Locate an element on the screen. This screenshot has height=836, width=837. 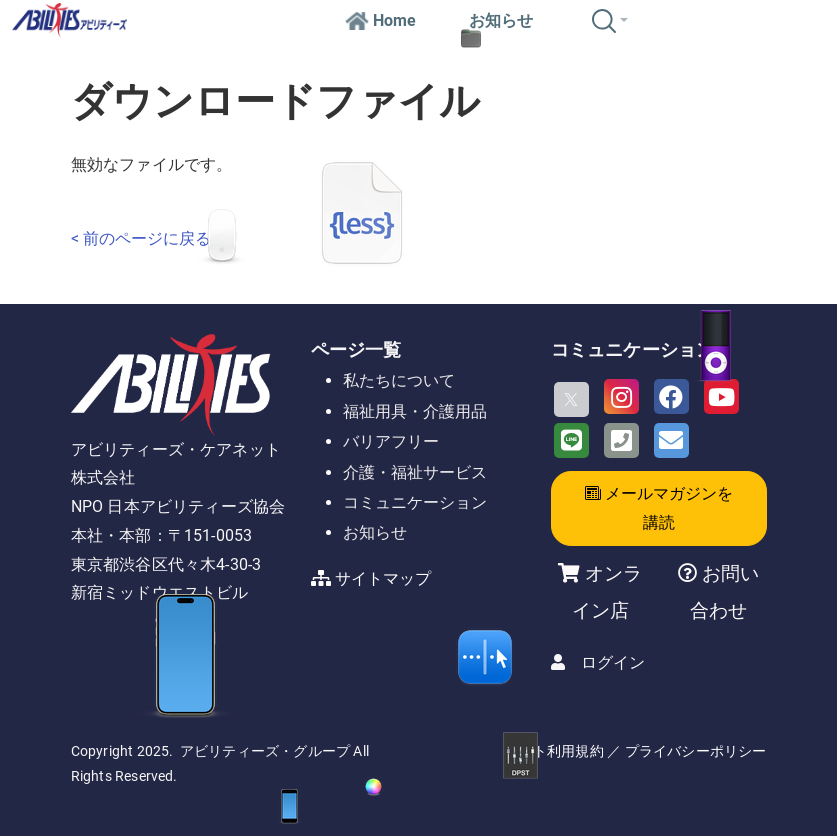
iPhone 15 device icon is located at coordinates (185, 656).